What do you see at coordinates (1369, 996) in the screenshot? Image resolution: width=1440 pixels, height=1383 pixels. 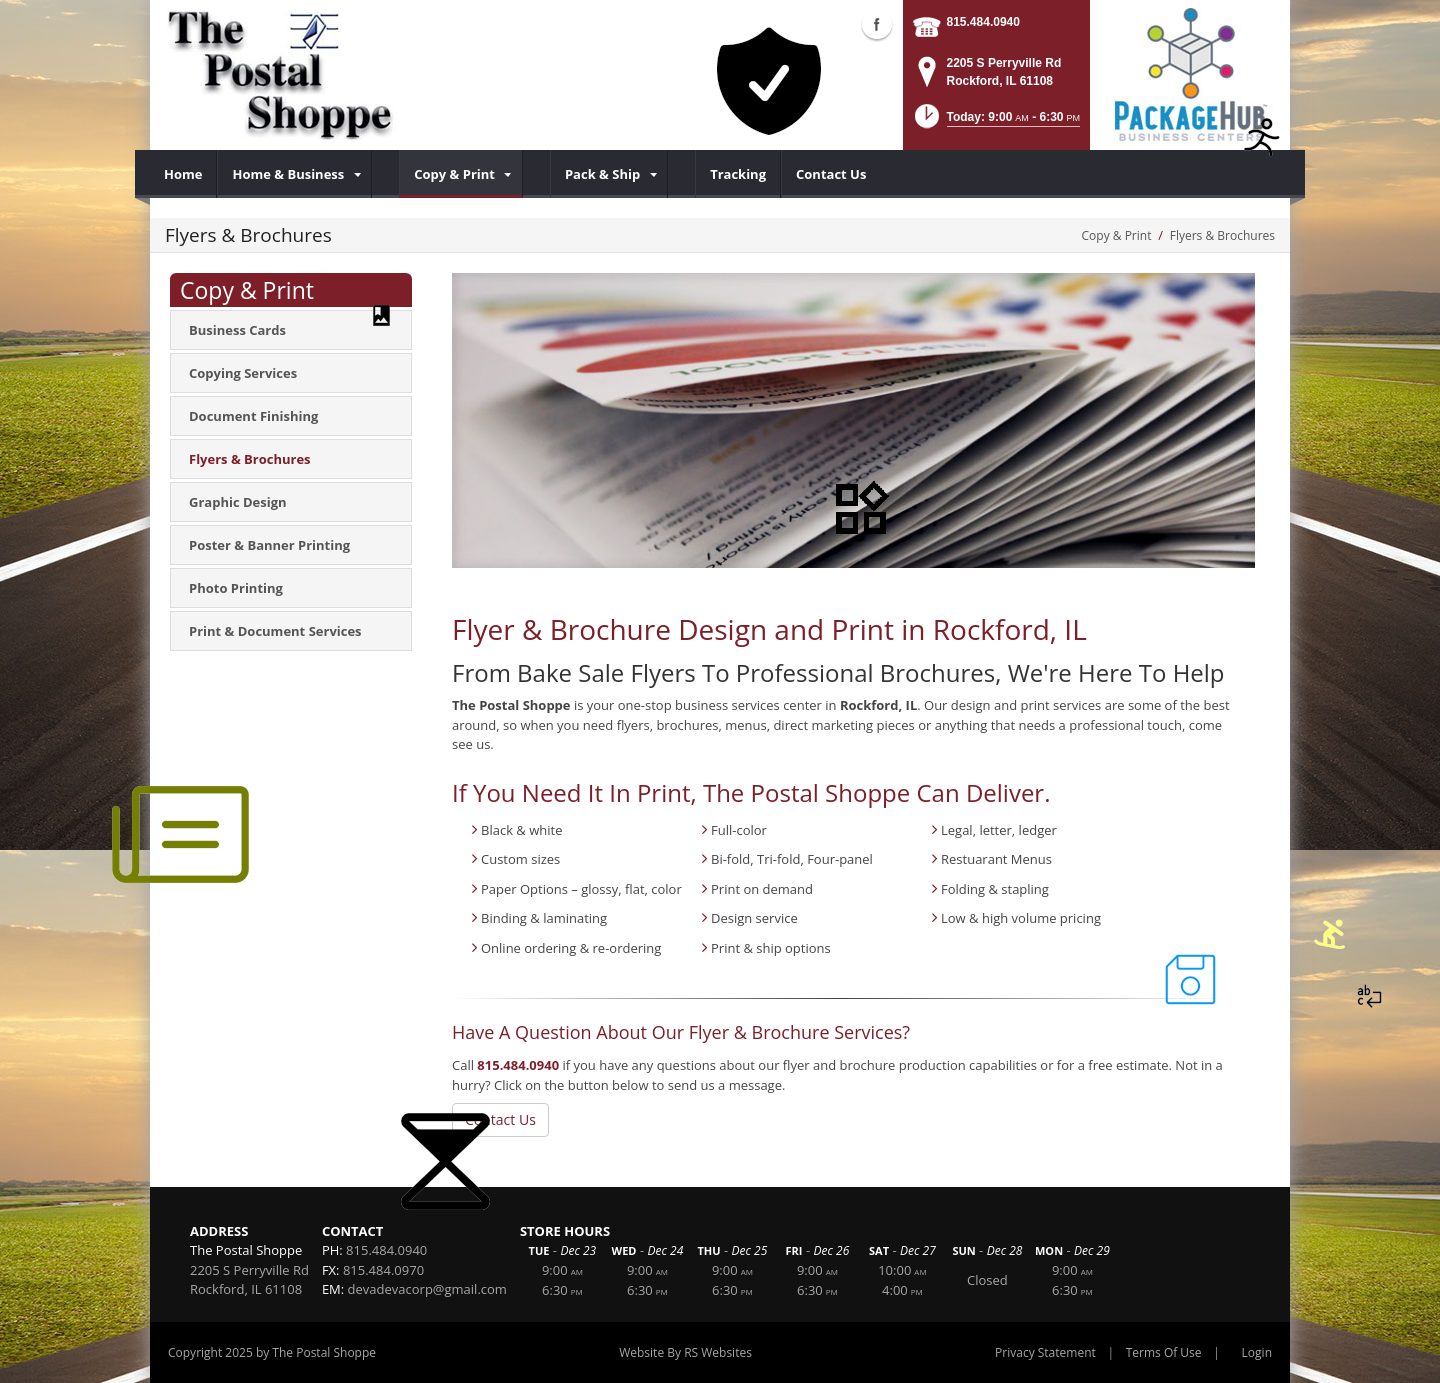 I see `toggle word wrap in the editor` at bounding box center [1369, 996].